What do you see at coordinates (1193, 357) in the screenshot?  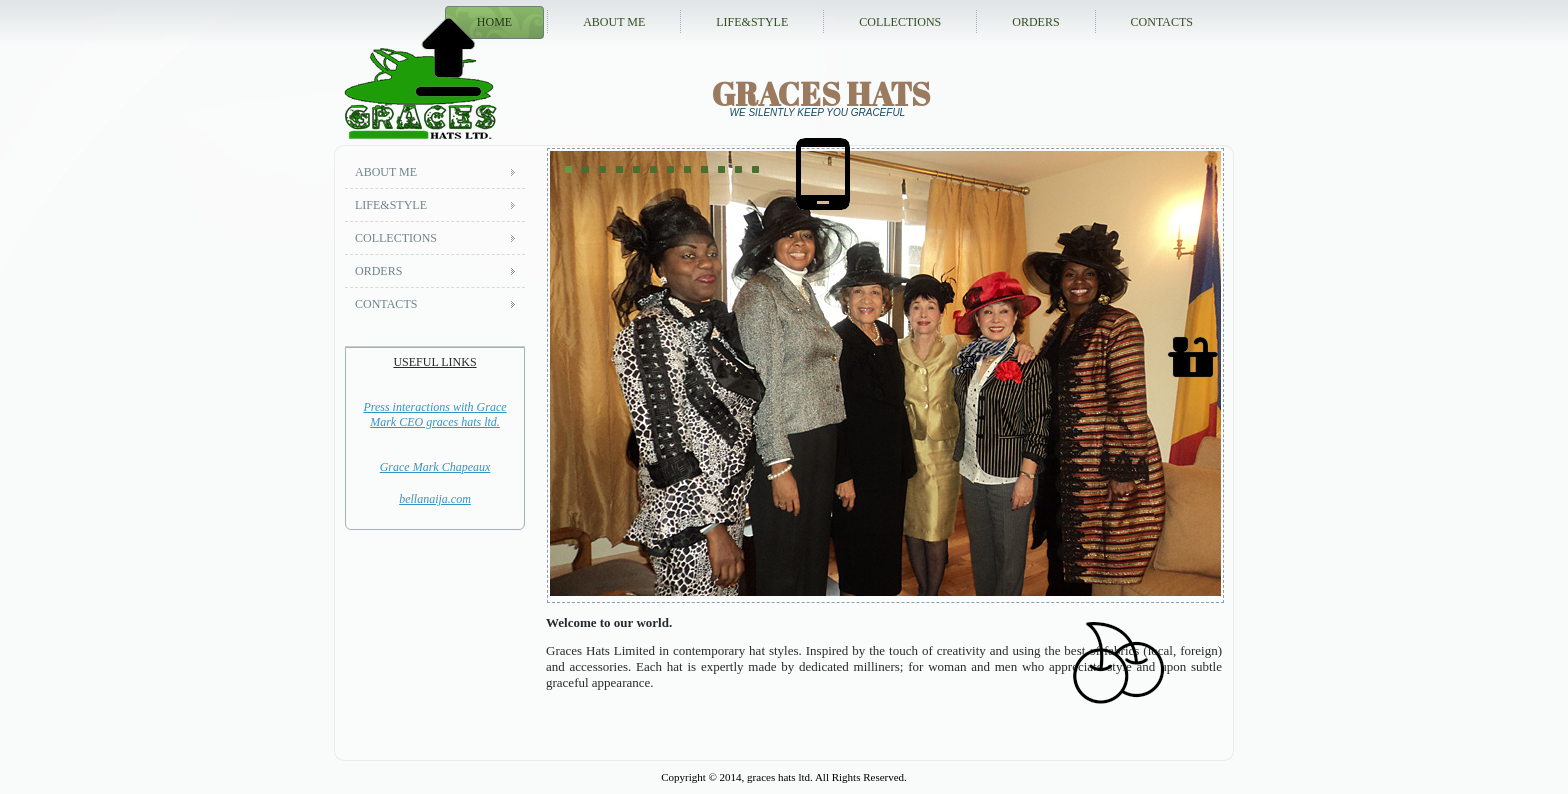 I see `browse kitchen countertop options` at bounding box center [1193, 357].